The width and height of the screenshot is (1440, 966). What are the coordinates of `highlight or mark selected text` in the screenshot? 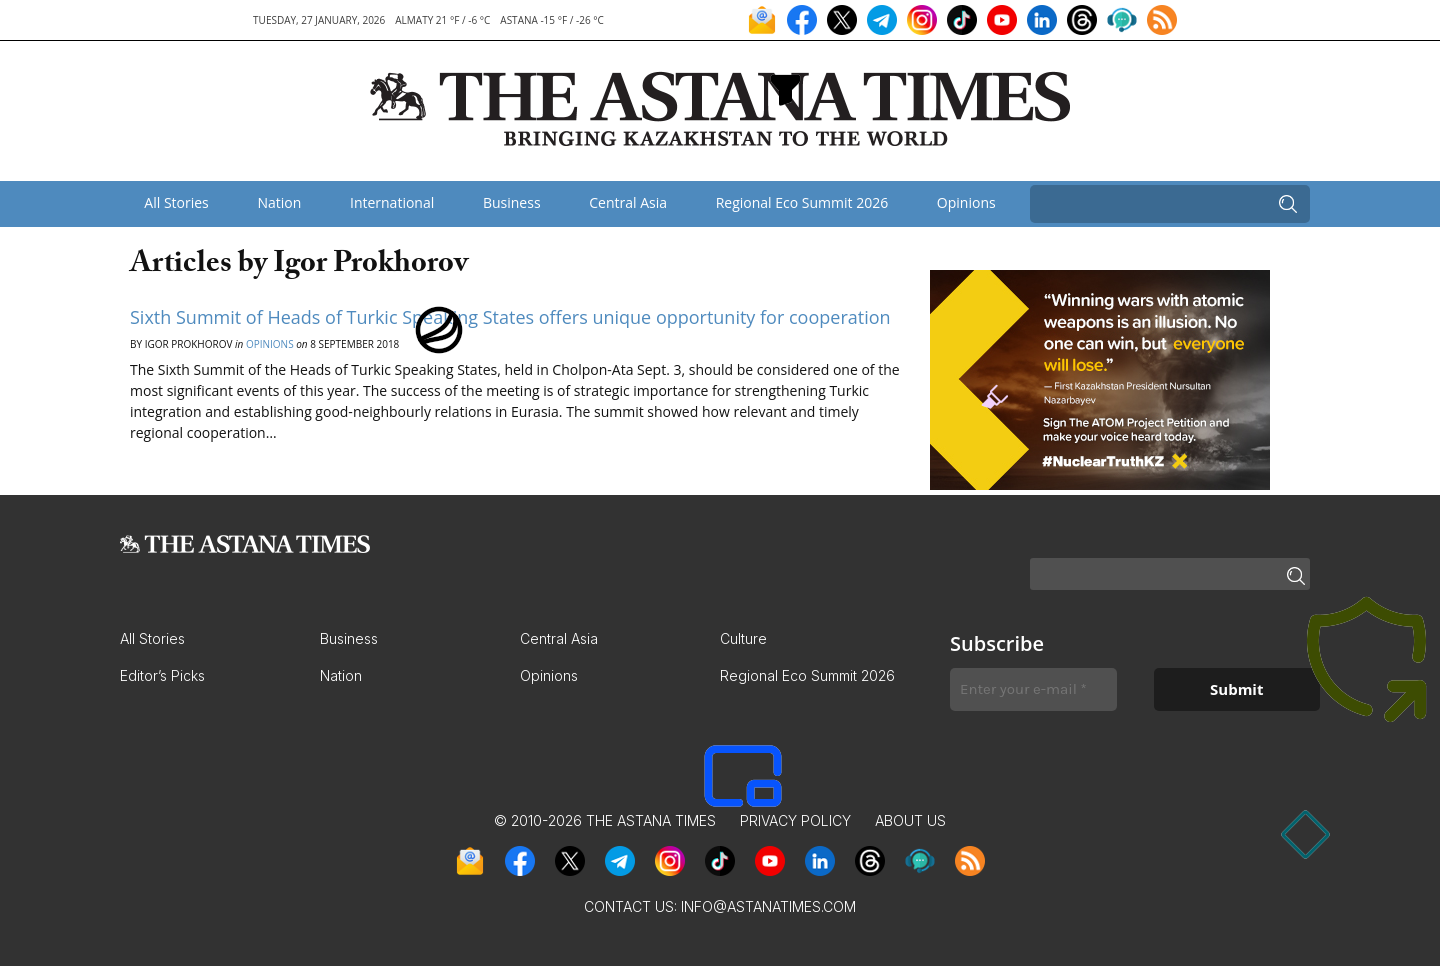 It's located at (994, 398).